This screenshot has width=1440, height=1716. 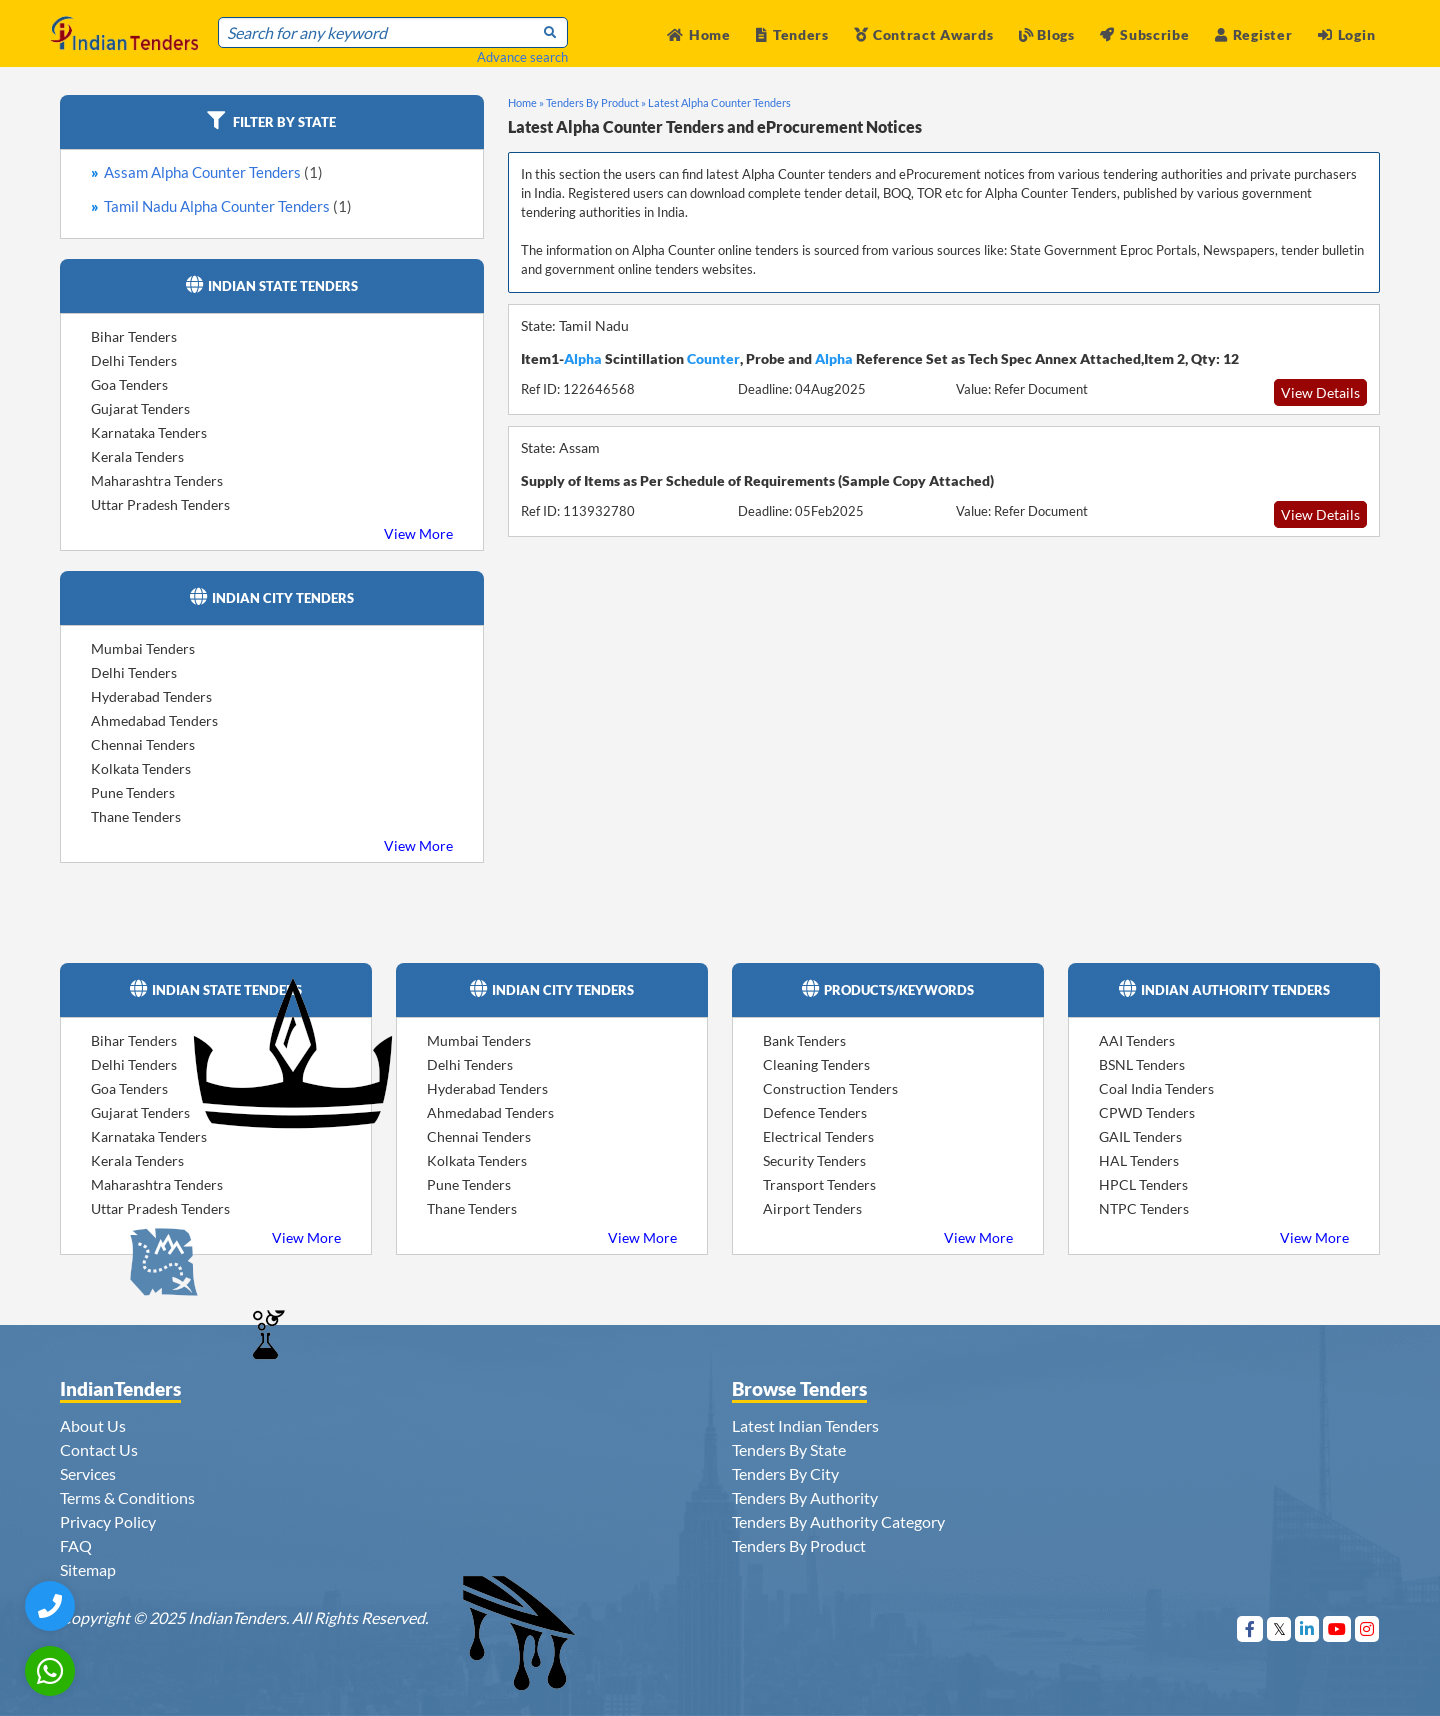 What do you see at coordinates (293, 1053) in the screenshot?
I see `indicates premium or VIP membership status` at bounding box center [293, 1053].